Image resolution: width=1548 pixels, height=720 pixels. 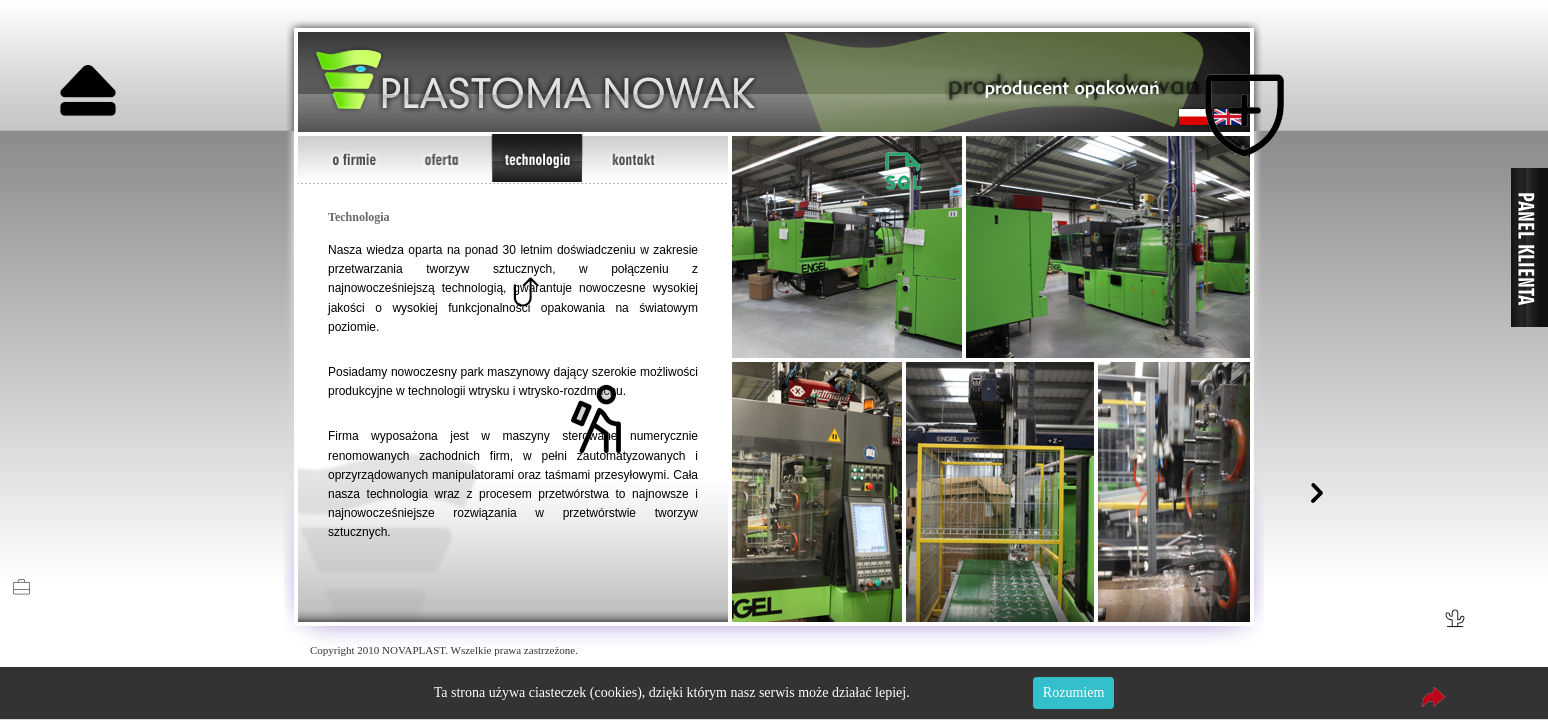 I want to click on access travel or trip details, so click(x=21, y=587).